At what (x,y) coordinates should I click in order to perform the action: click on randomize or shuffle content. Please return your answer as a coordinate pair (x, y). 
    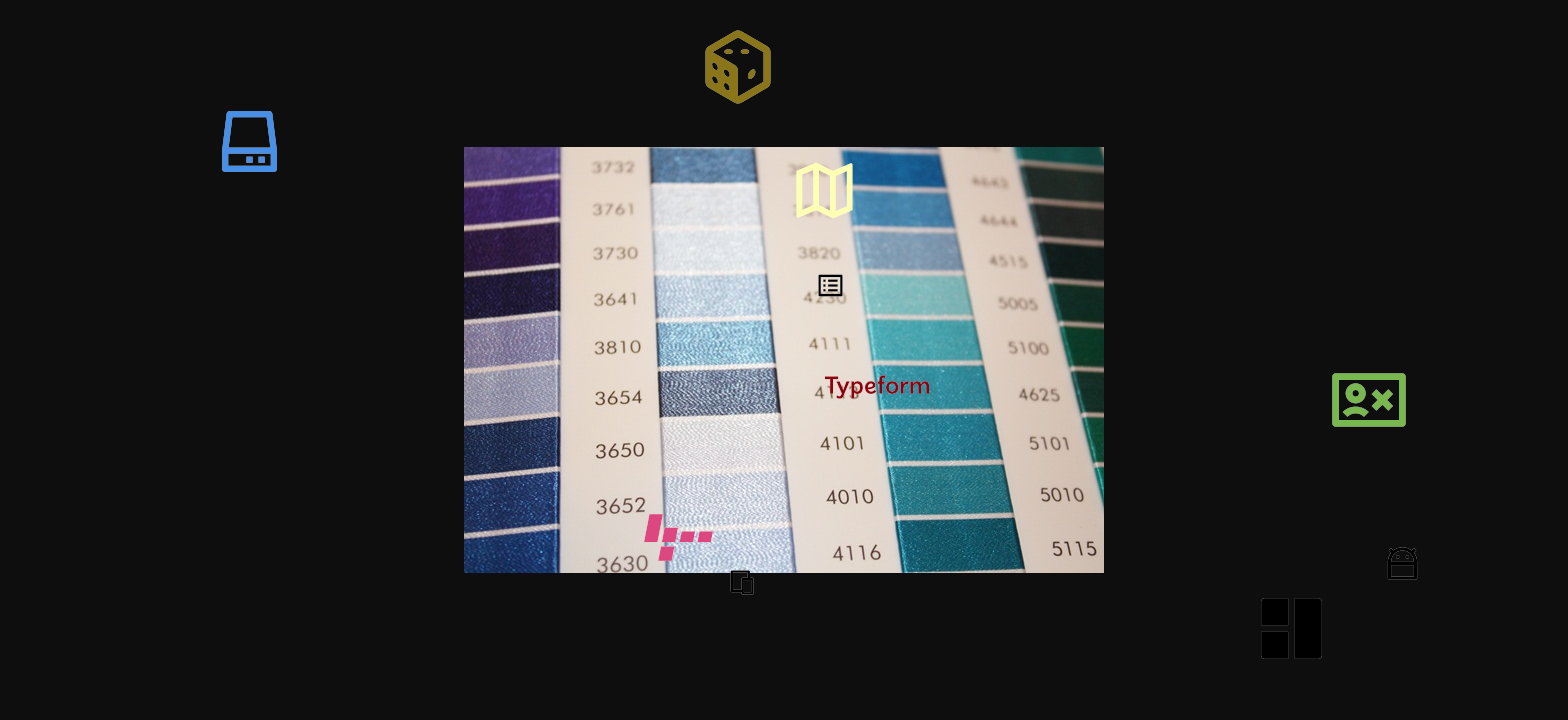
    Looking at the image, I should click on (738, 67).